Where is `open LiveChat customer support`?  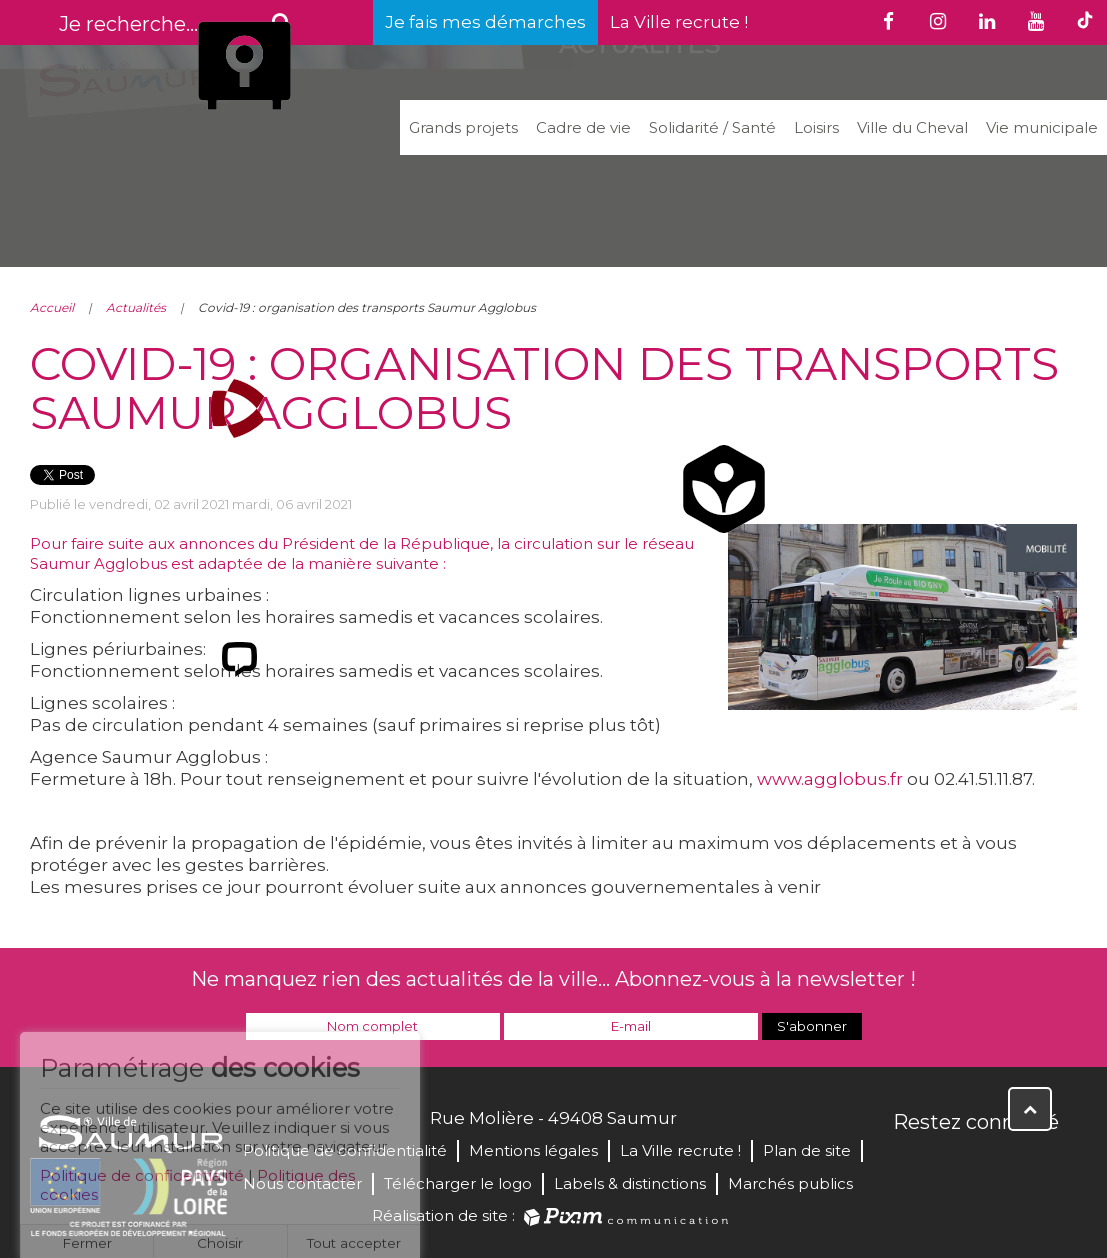
open LiveChat customer support is located at coordinates (239, 659).